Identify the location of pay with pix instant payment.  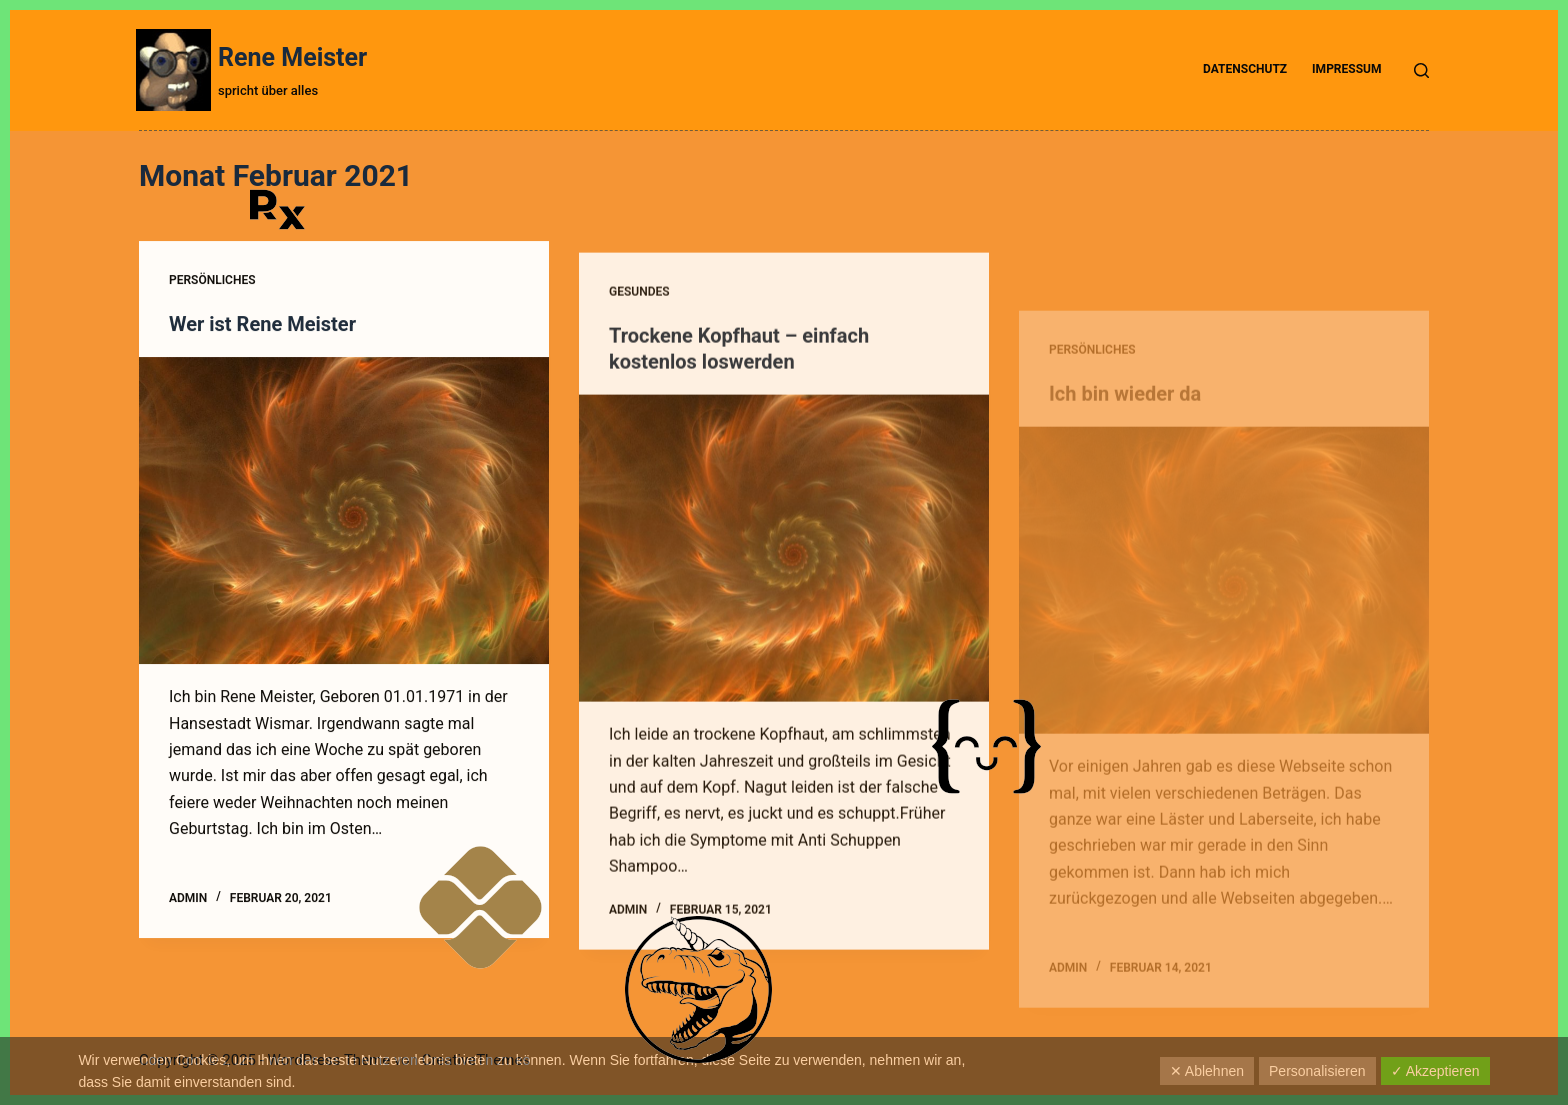
(480, 907).